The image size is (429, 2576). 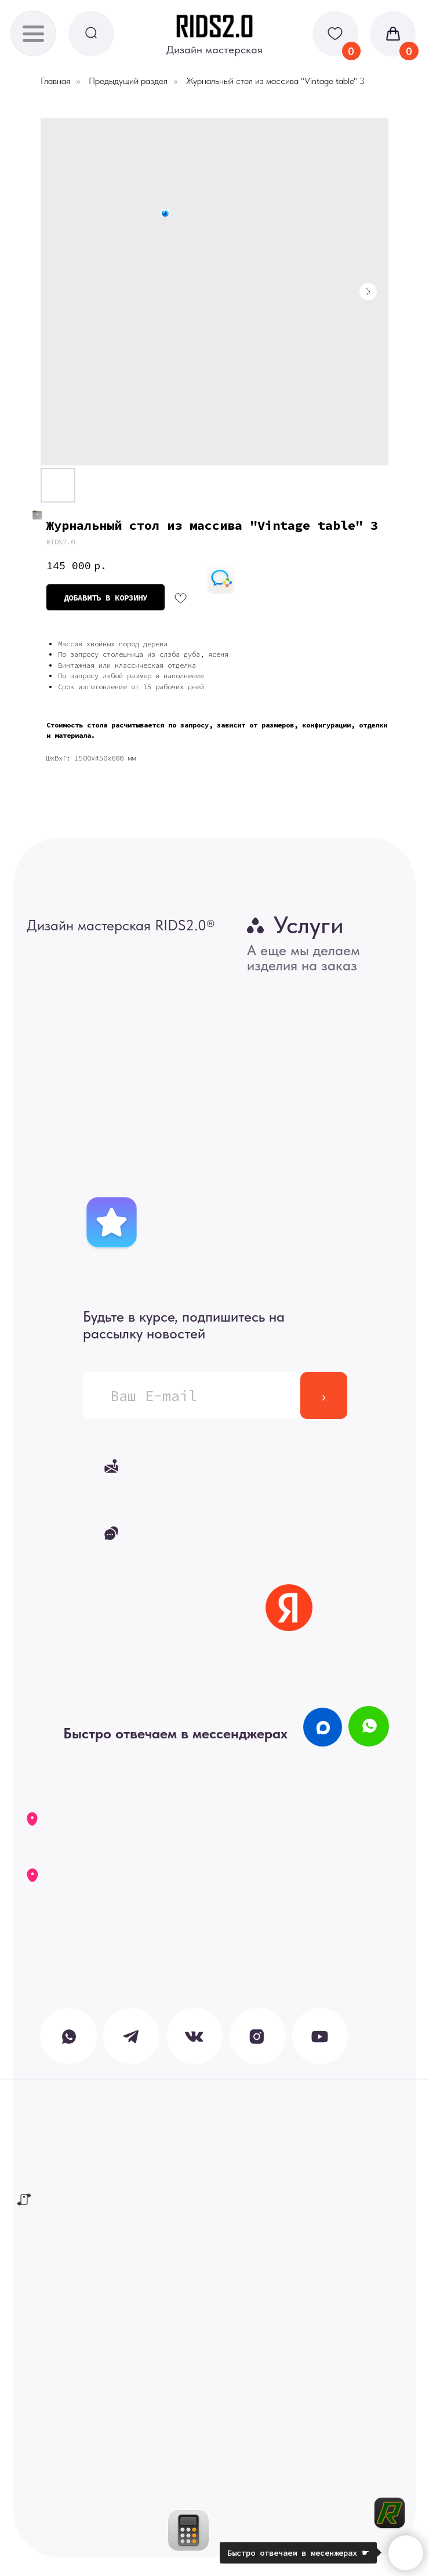 I want to click on open the calculator app, so click(x=188, y=2530).